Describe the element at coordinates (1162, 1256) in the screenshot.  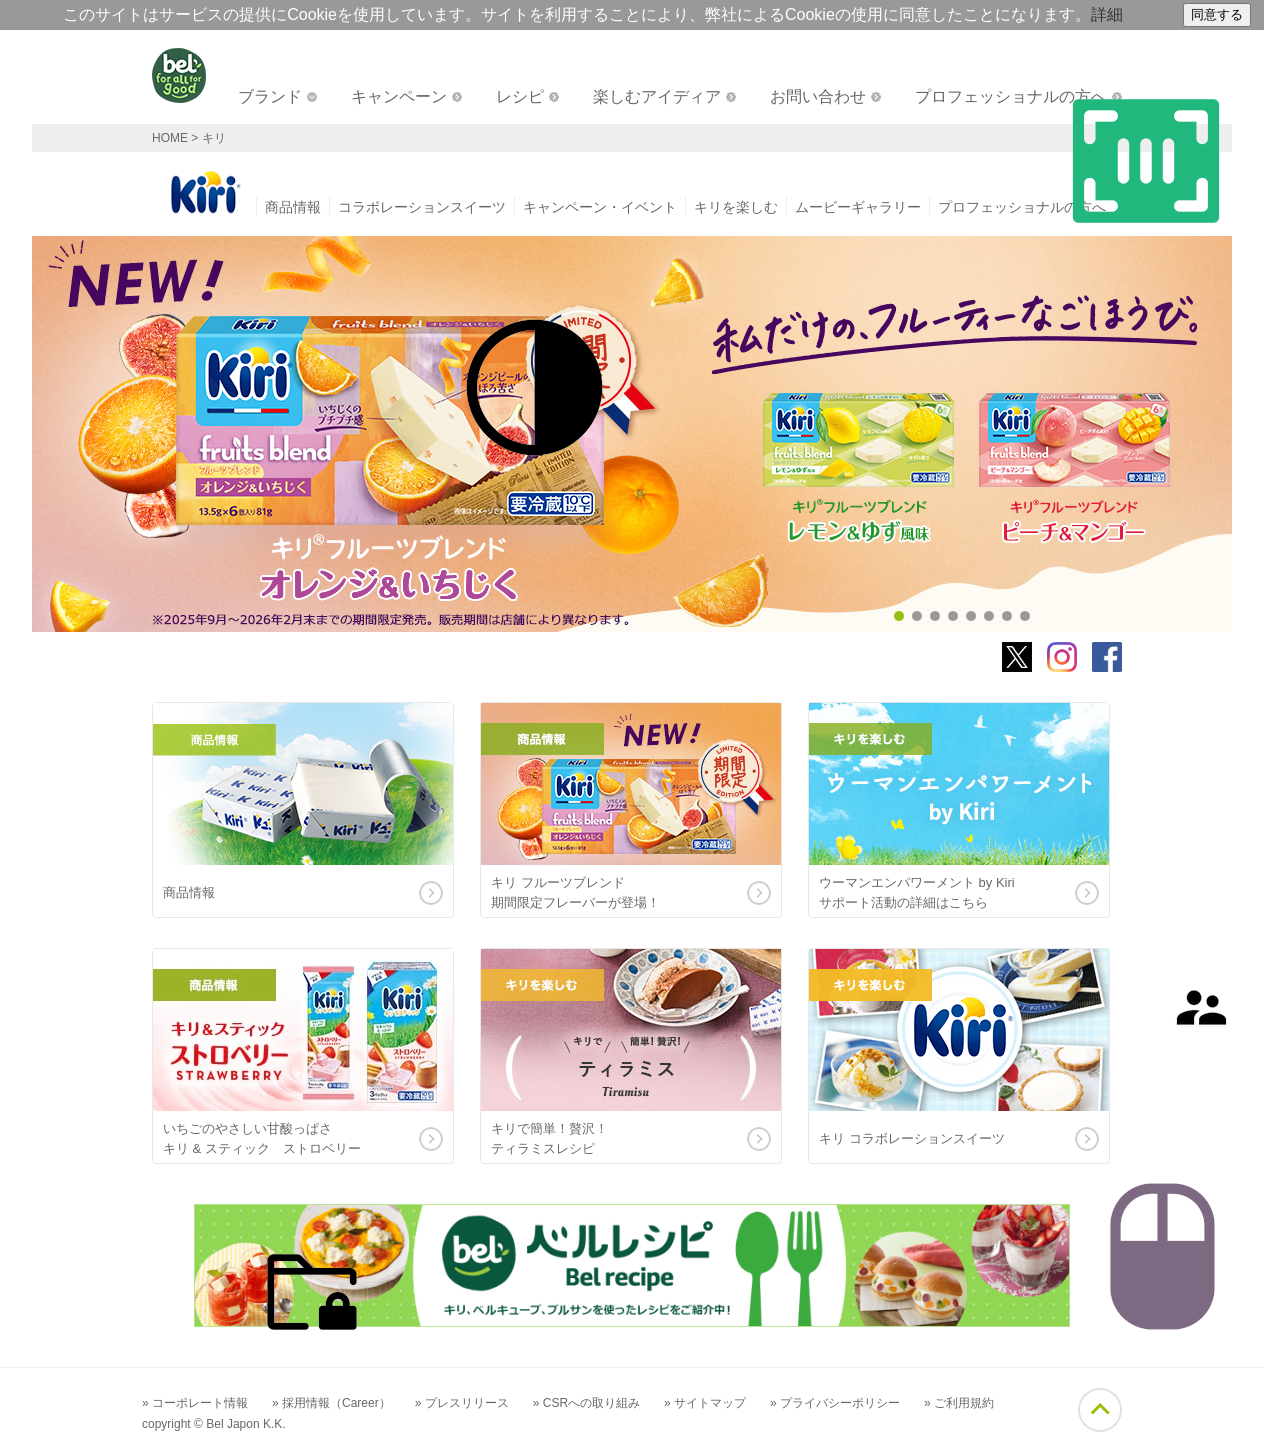
I see `indicates mouse input is available or required` at that location.